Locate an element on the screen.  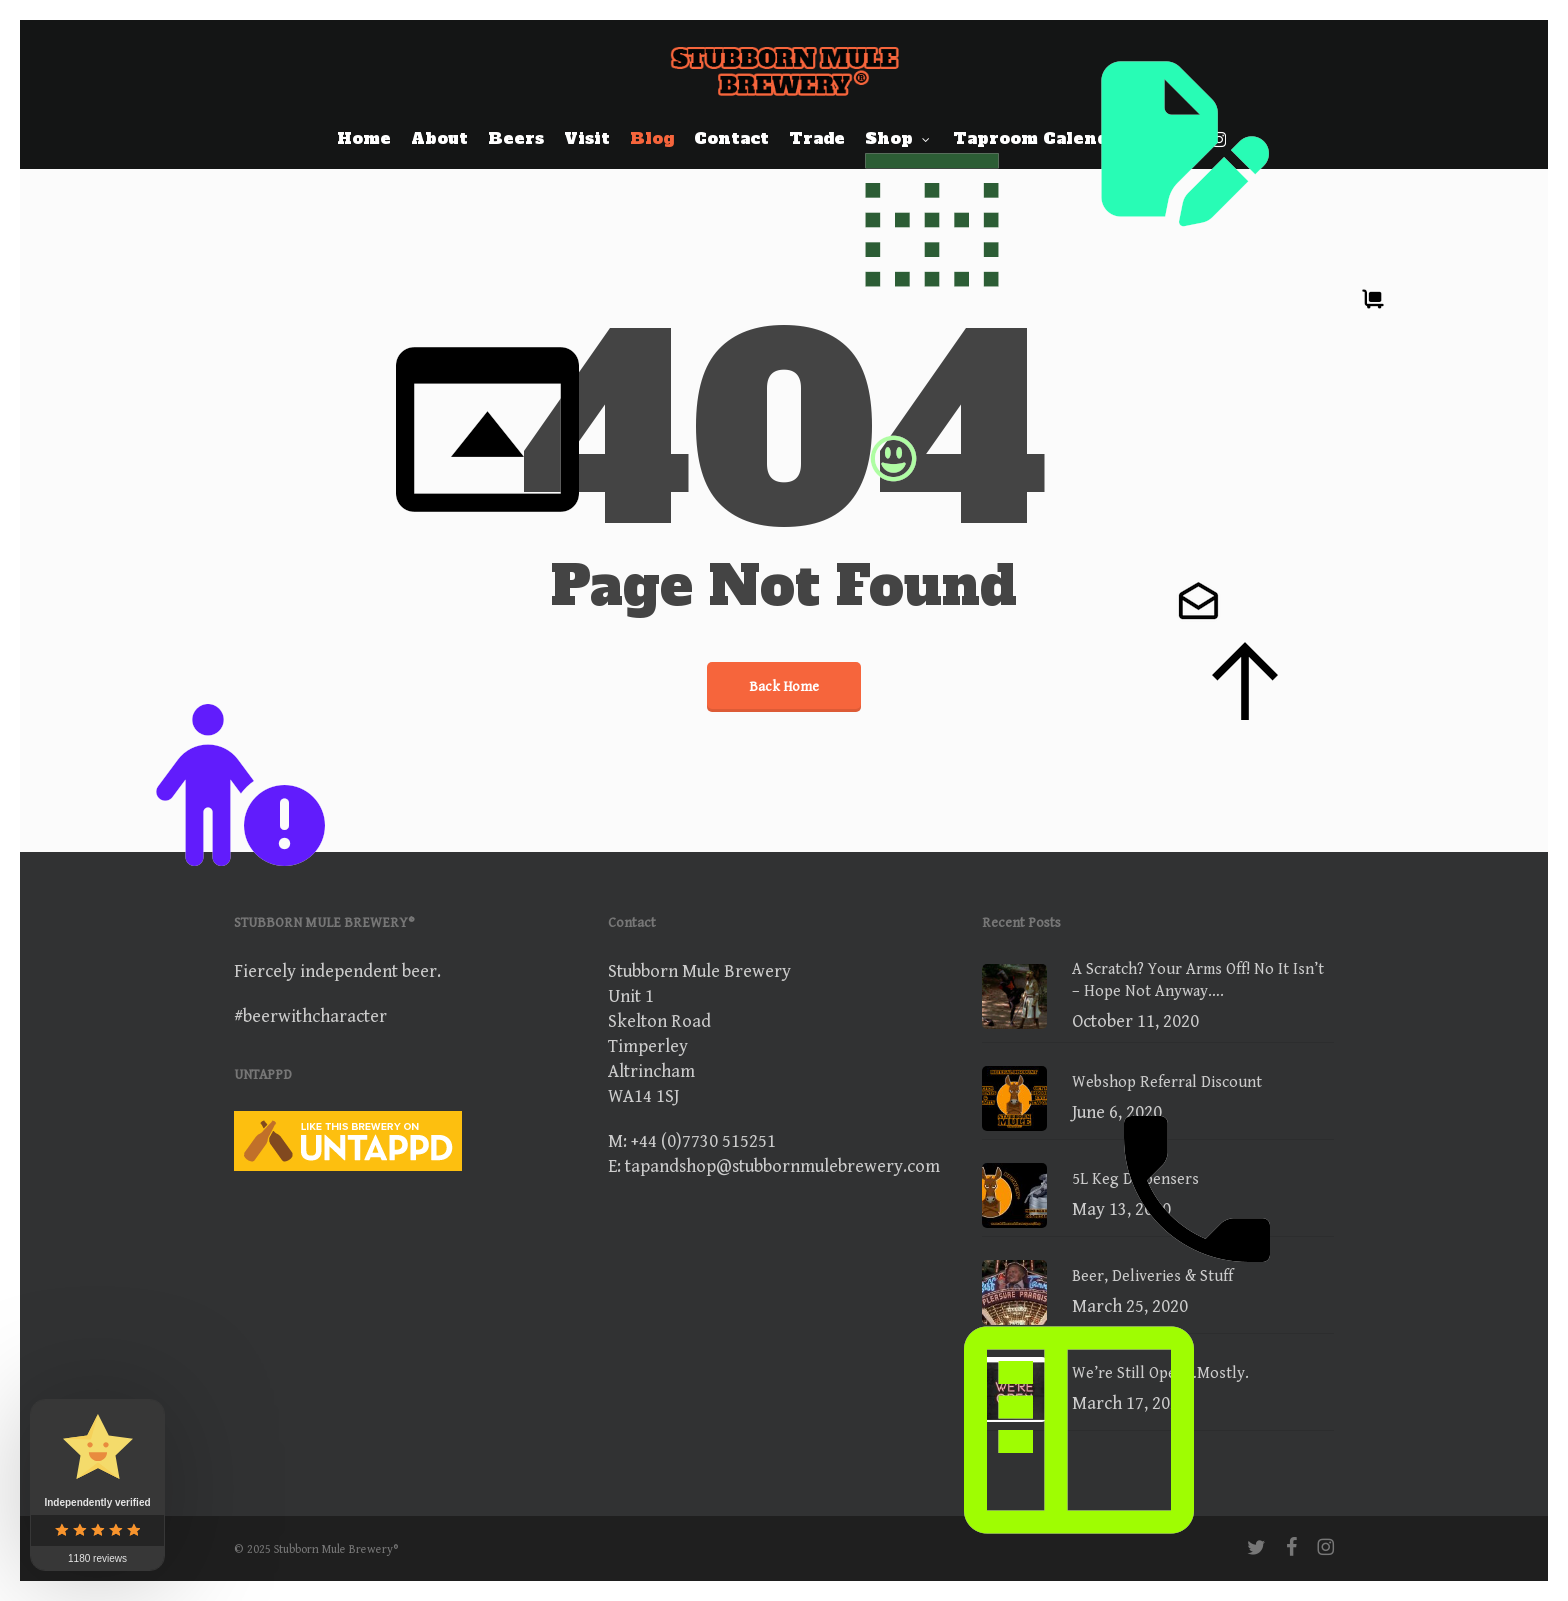
view draft messages is located at coordinates (1198, 603).